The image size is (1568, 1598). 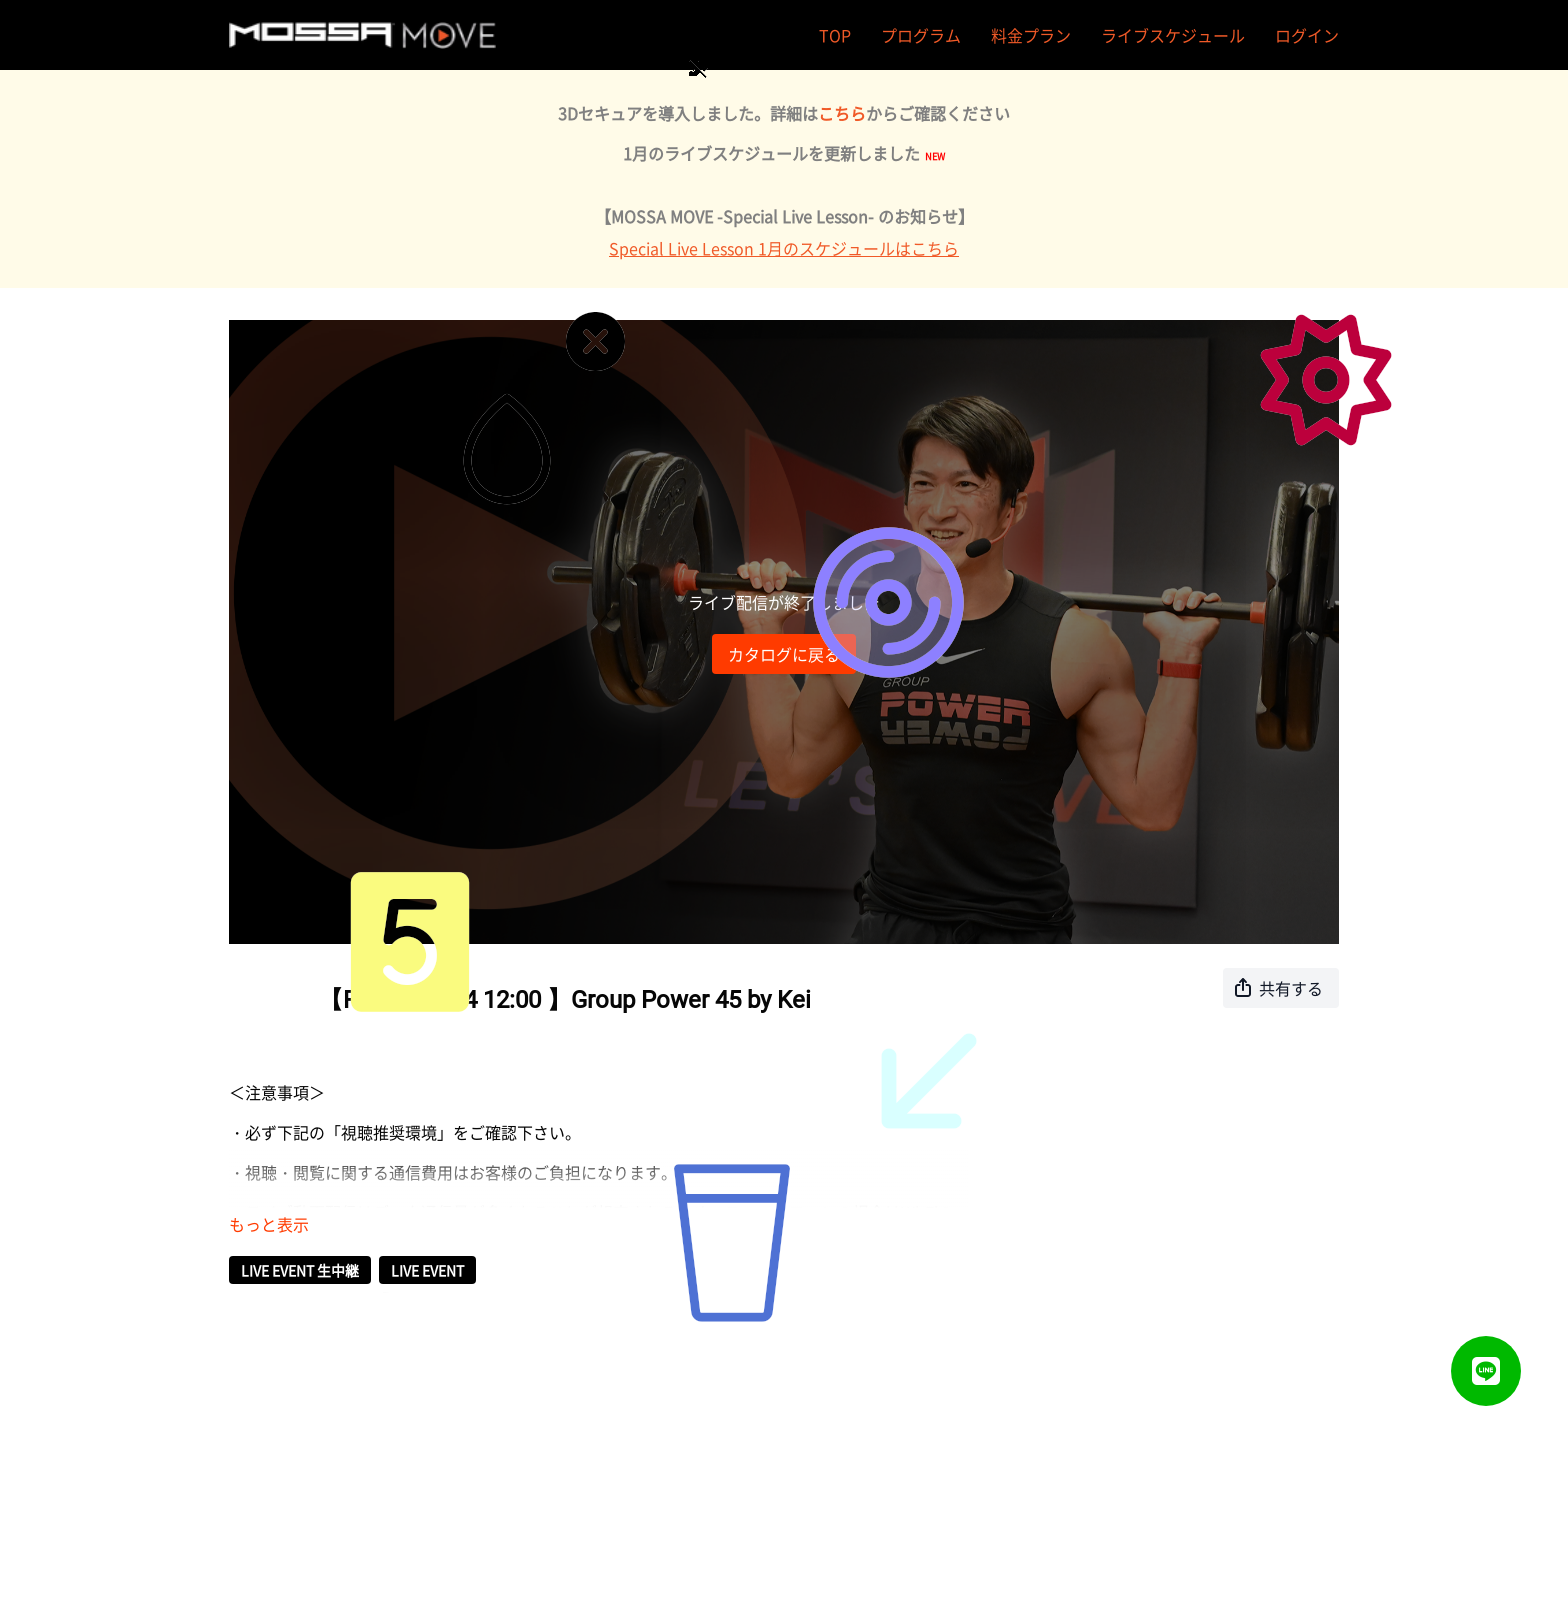 What do you see at coordinates (595, 341) in the screenshot?
I see `close or dismiss a dialog` at bounding box center [595, 341].